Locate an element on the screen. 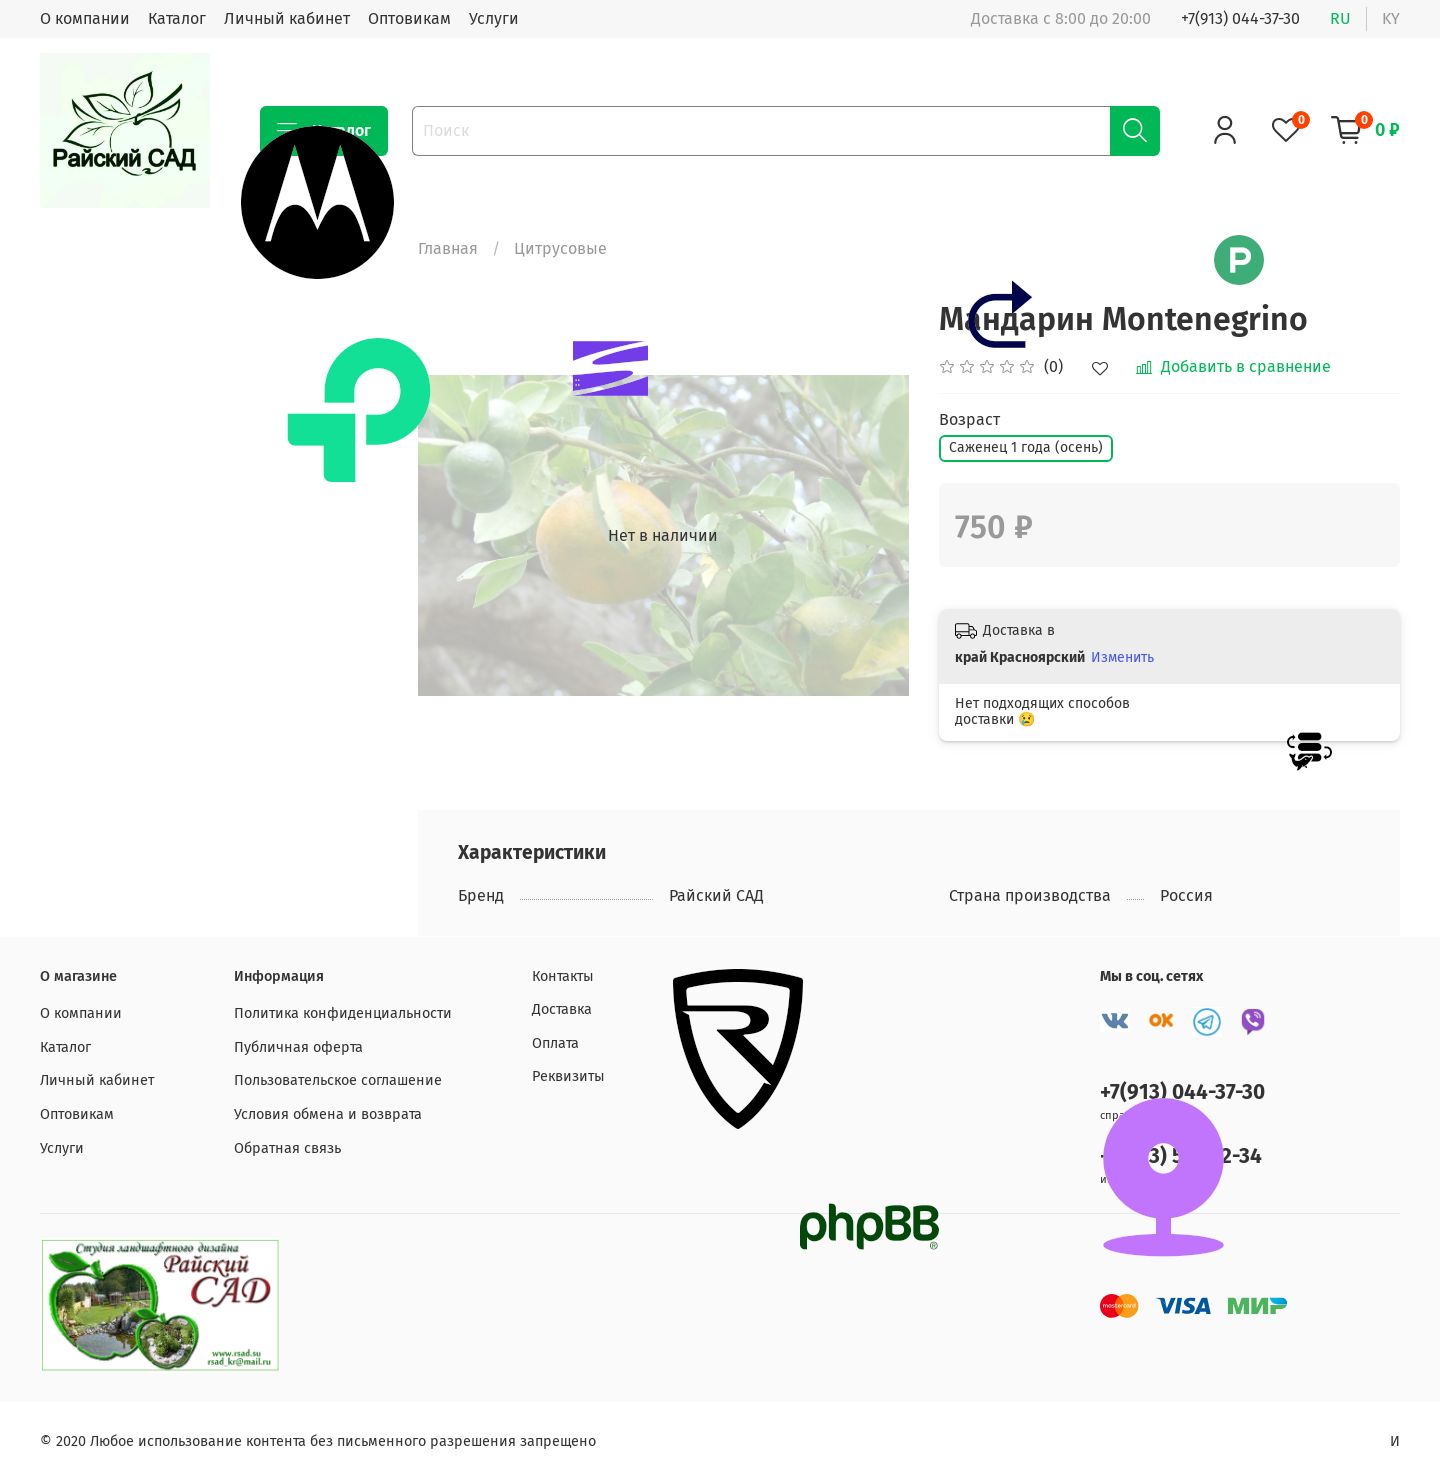 The width and height of the screenshot is (1440, 1481). apache dolphinscheduler logo is located at coordinates (1309, 751).